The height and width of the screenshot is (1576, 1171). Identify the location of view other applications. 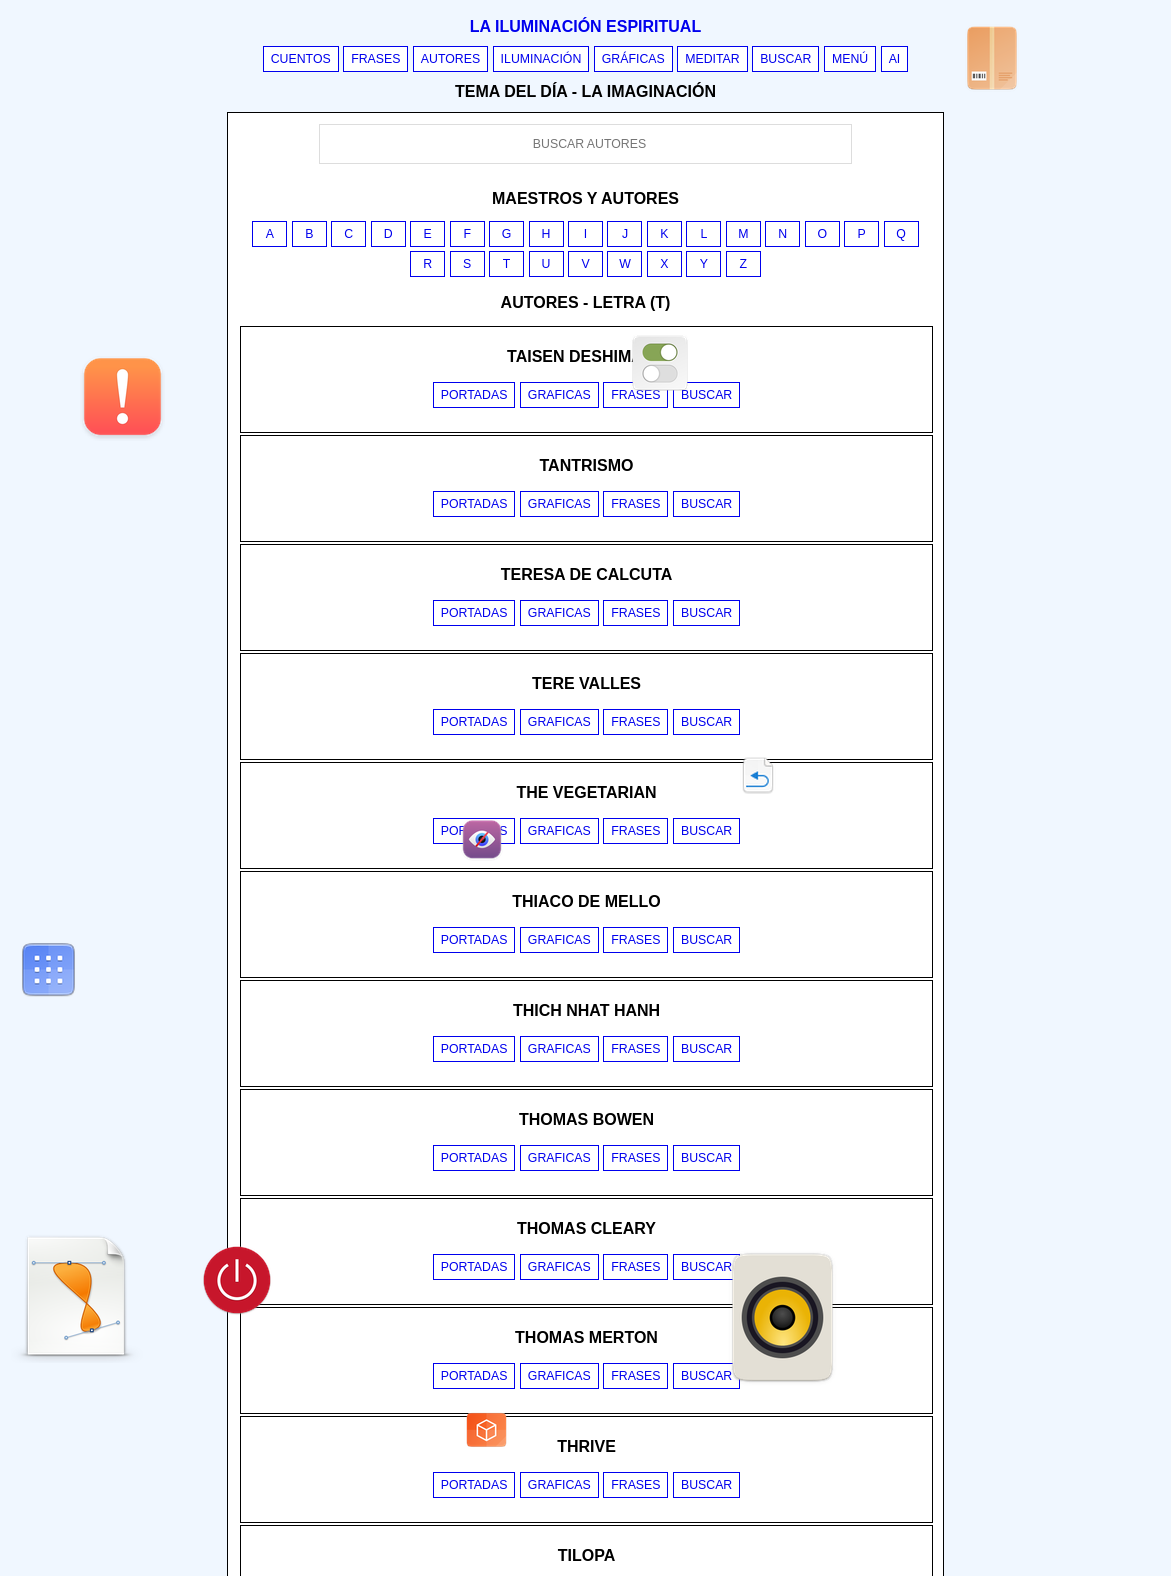
(48, 969).